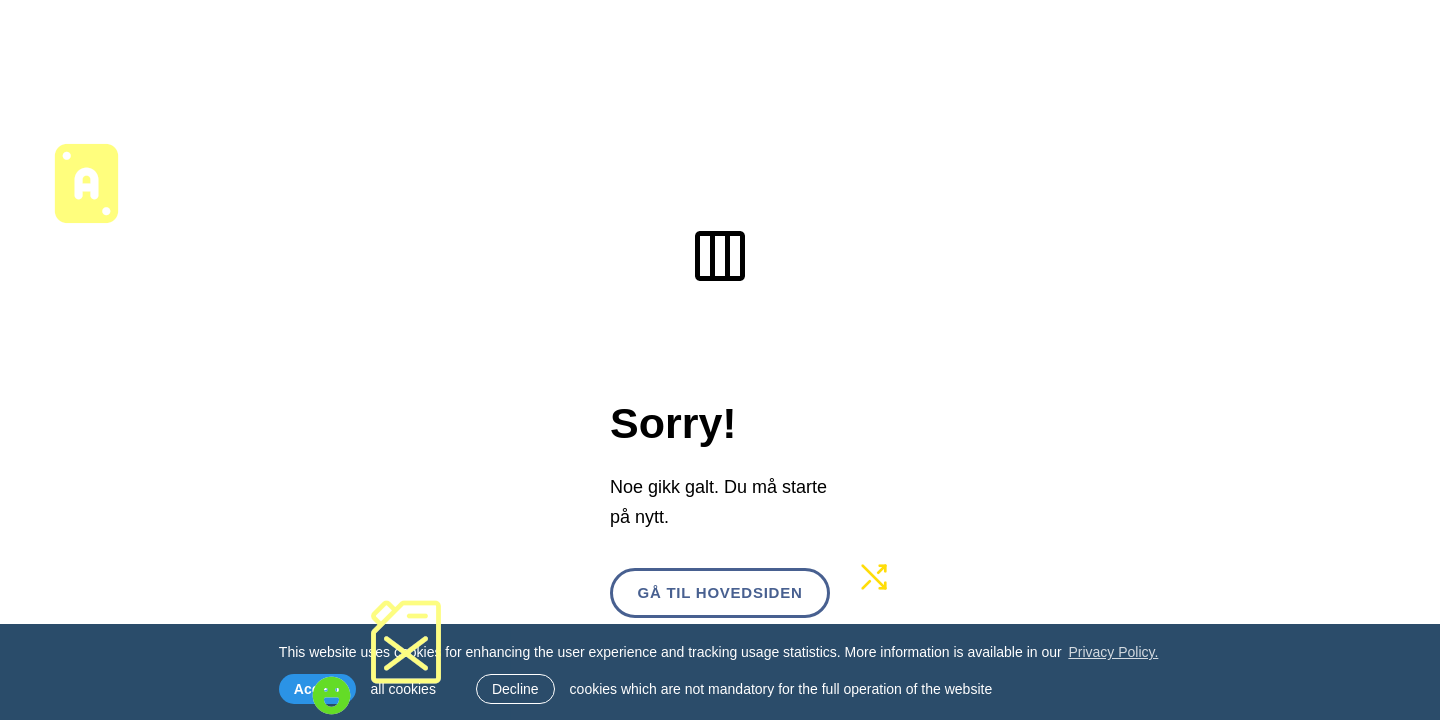 The image size is (1440, 720). I want to click on swap or exchange items, so click(874, 577).